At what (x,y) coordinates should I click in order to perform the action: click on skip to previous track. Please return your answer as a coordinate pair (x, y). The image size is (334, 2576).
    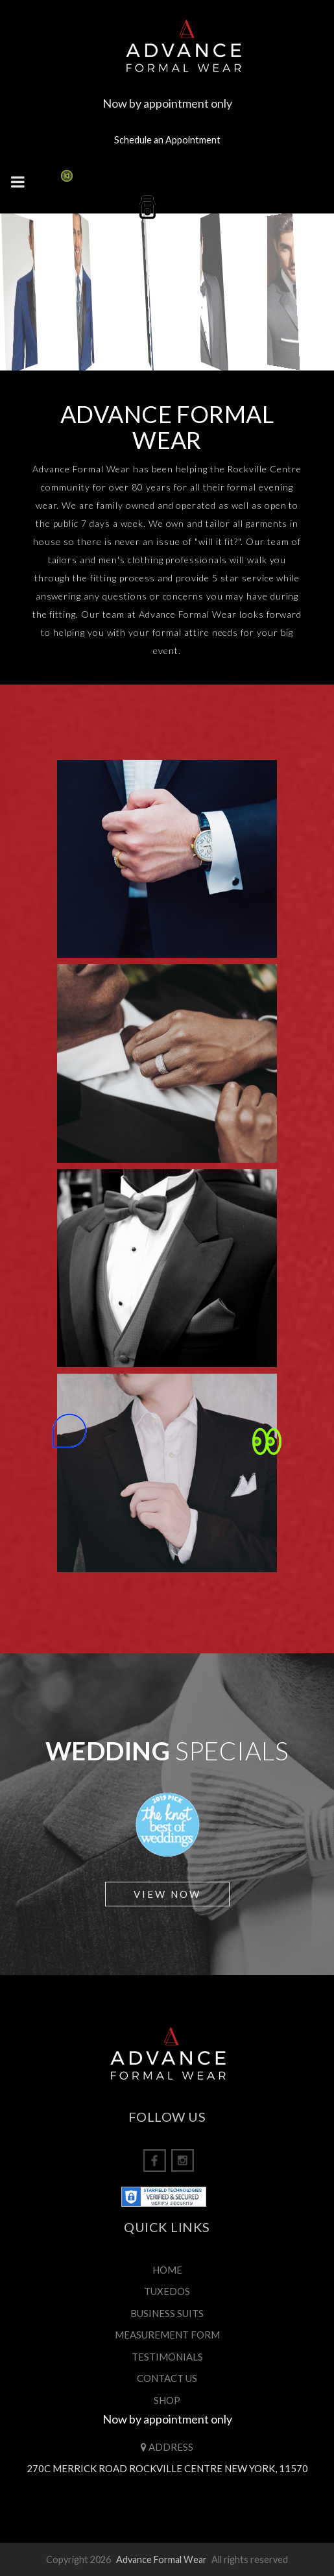
    Looking at the image, I should click on (67, 176).